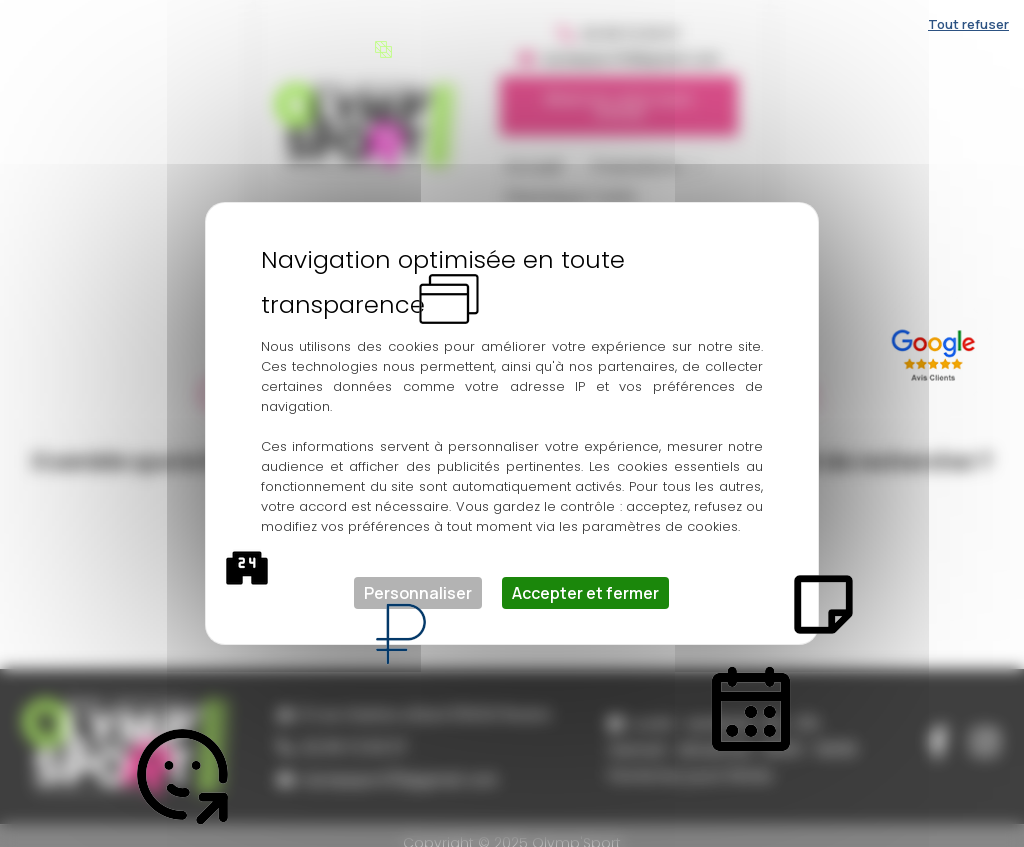 The height and width of the screenshot is (847, 1024). What do you see at coordinates (823, 604) in the screenshot?
I see `create a new note` at bounding box center [823, 604].